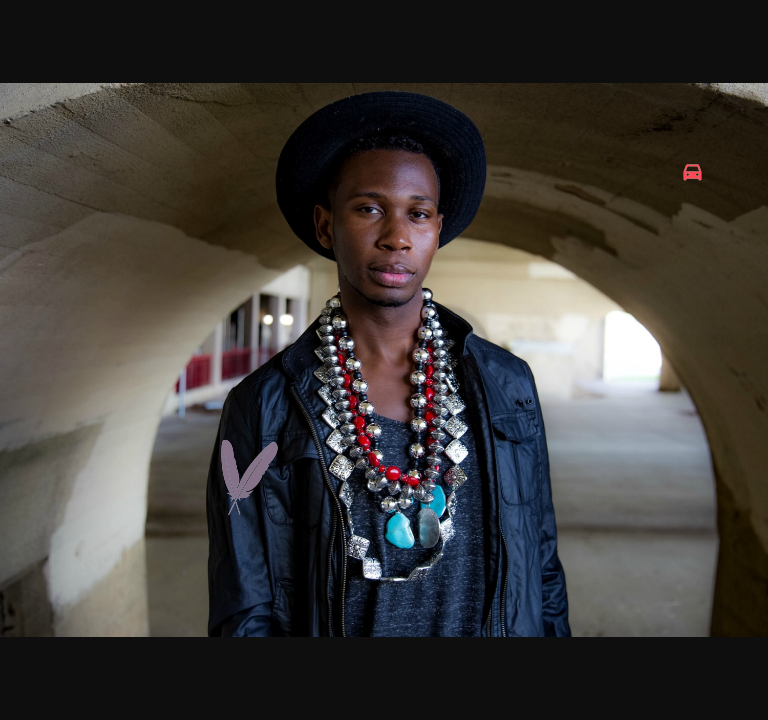 This screenshot has height=720, width=768. I want to click on access vehicle or driving settings, so click(692, 171).